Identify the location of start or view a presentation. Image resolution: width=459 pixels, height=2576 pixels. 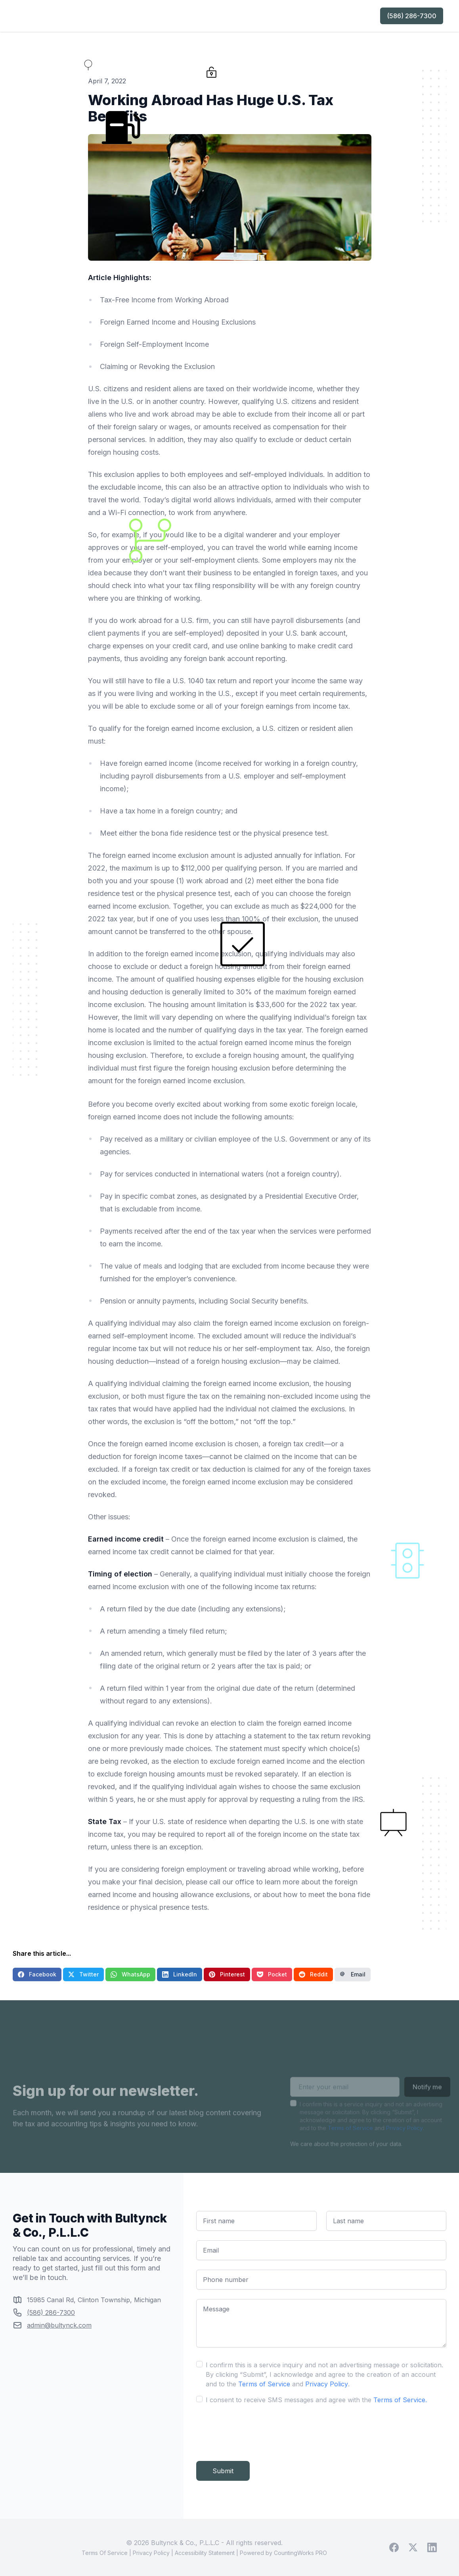
(393, 1823).